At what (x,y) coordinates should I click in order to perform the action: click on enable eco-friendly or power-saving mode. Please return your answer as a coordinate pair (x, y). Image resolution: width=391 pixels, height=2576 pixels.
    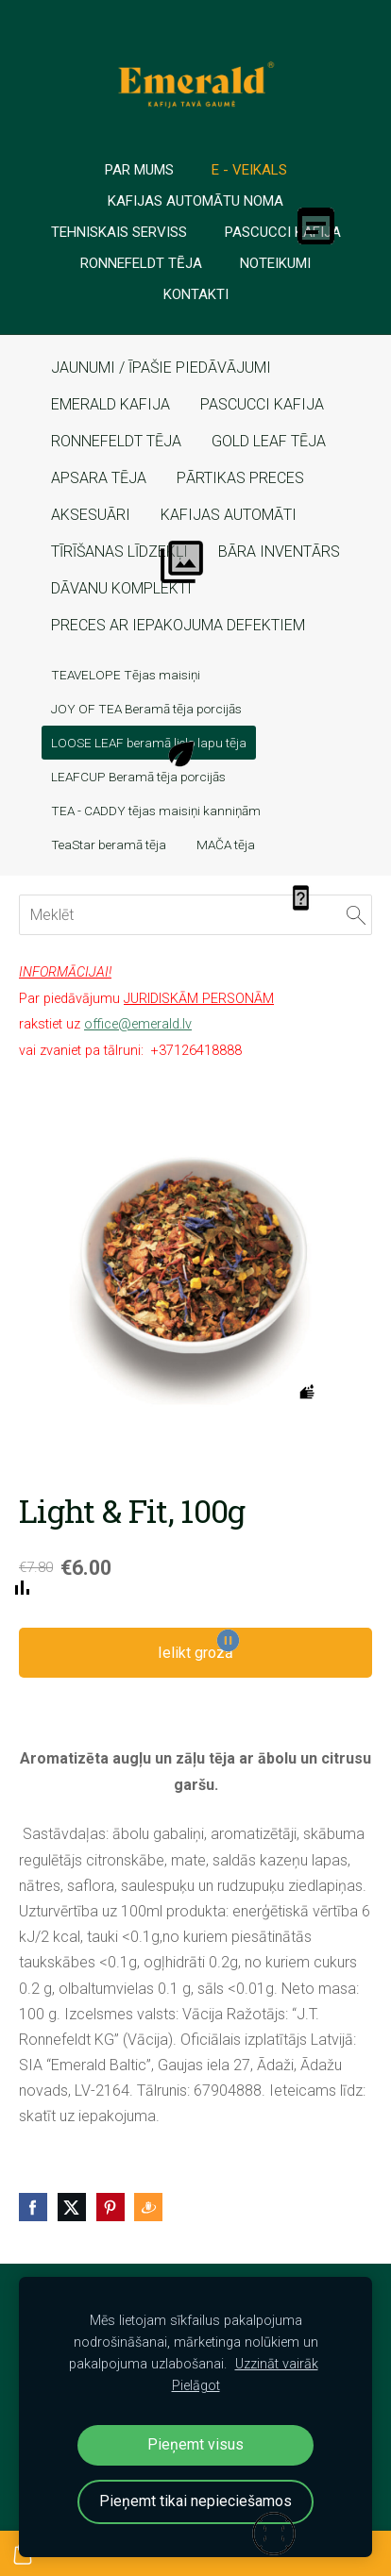
    Looking at the image, I should click on (181, 754).